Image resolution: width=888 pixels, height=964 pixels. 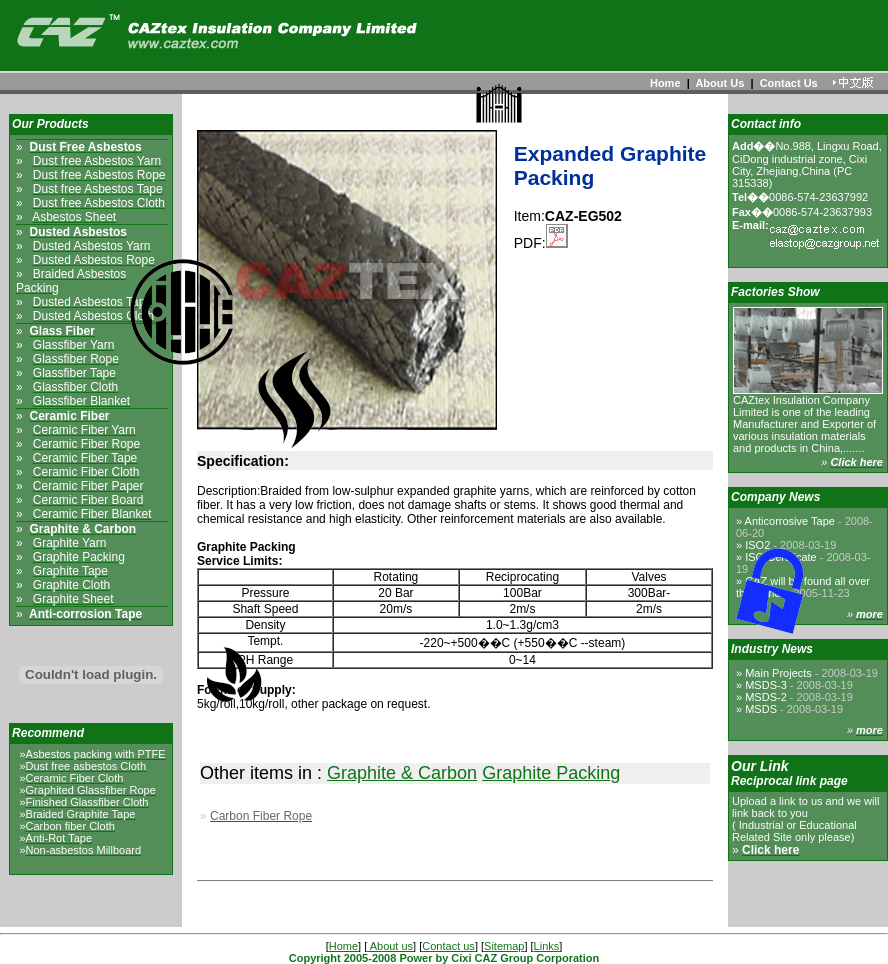 What do you see at coordinates (183, 312) in the screenshot?
I see `access hobbit hole or fantasy dwelling location` at bounding box center [183, 312].